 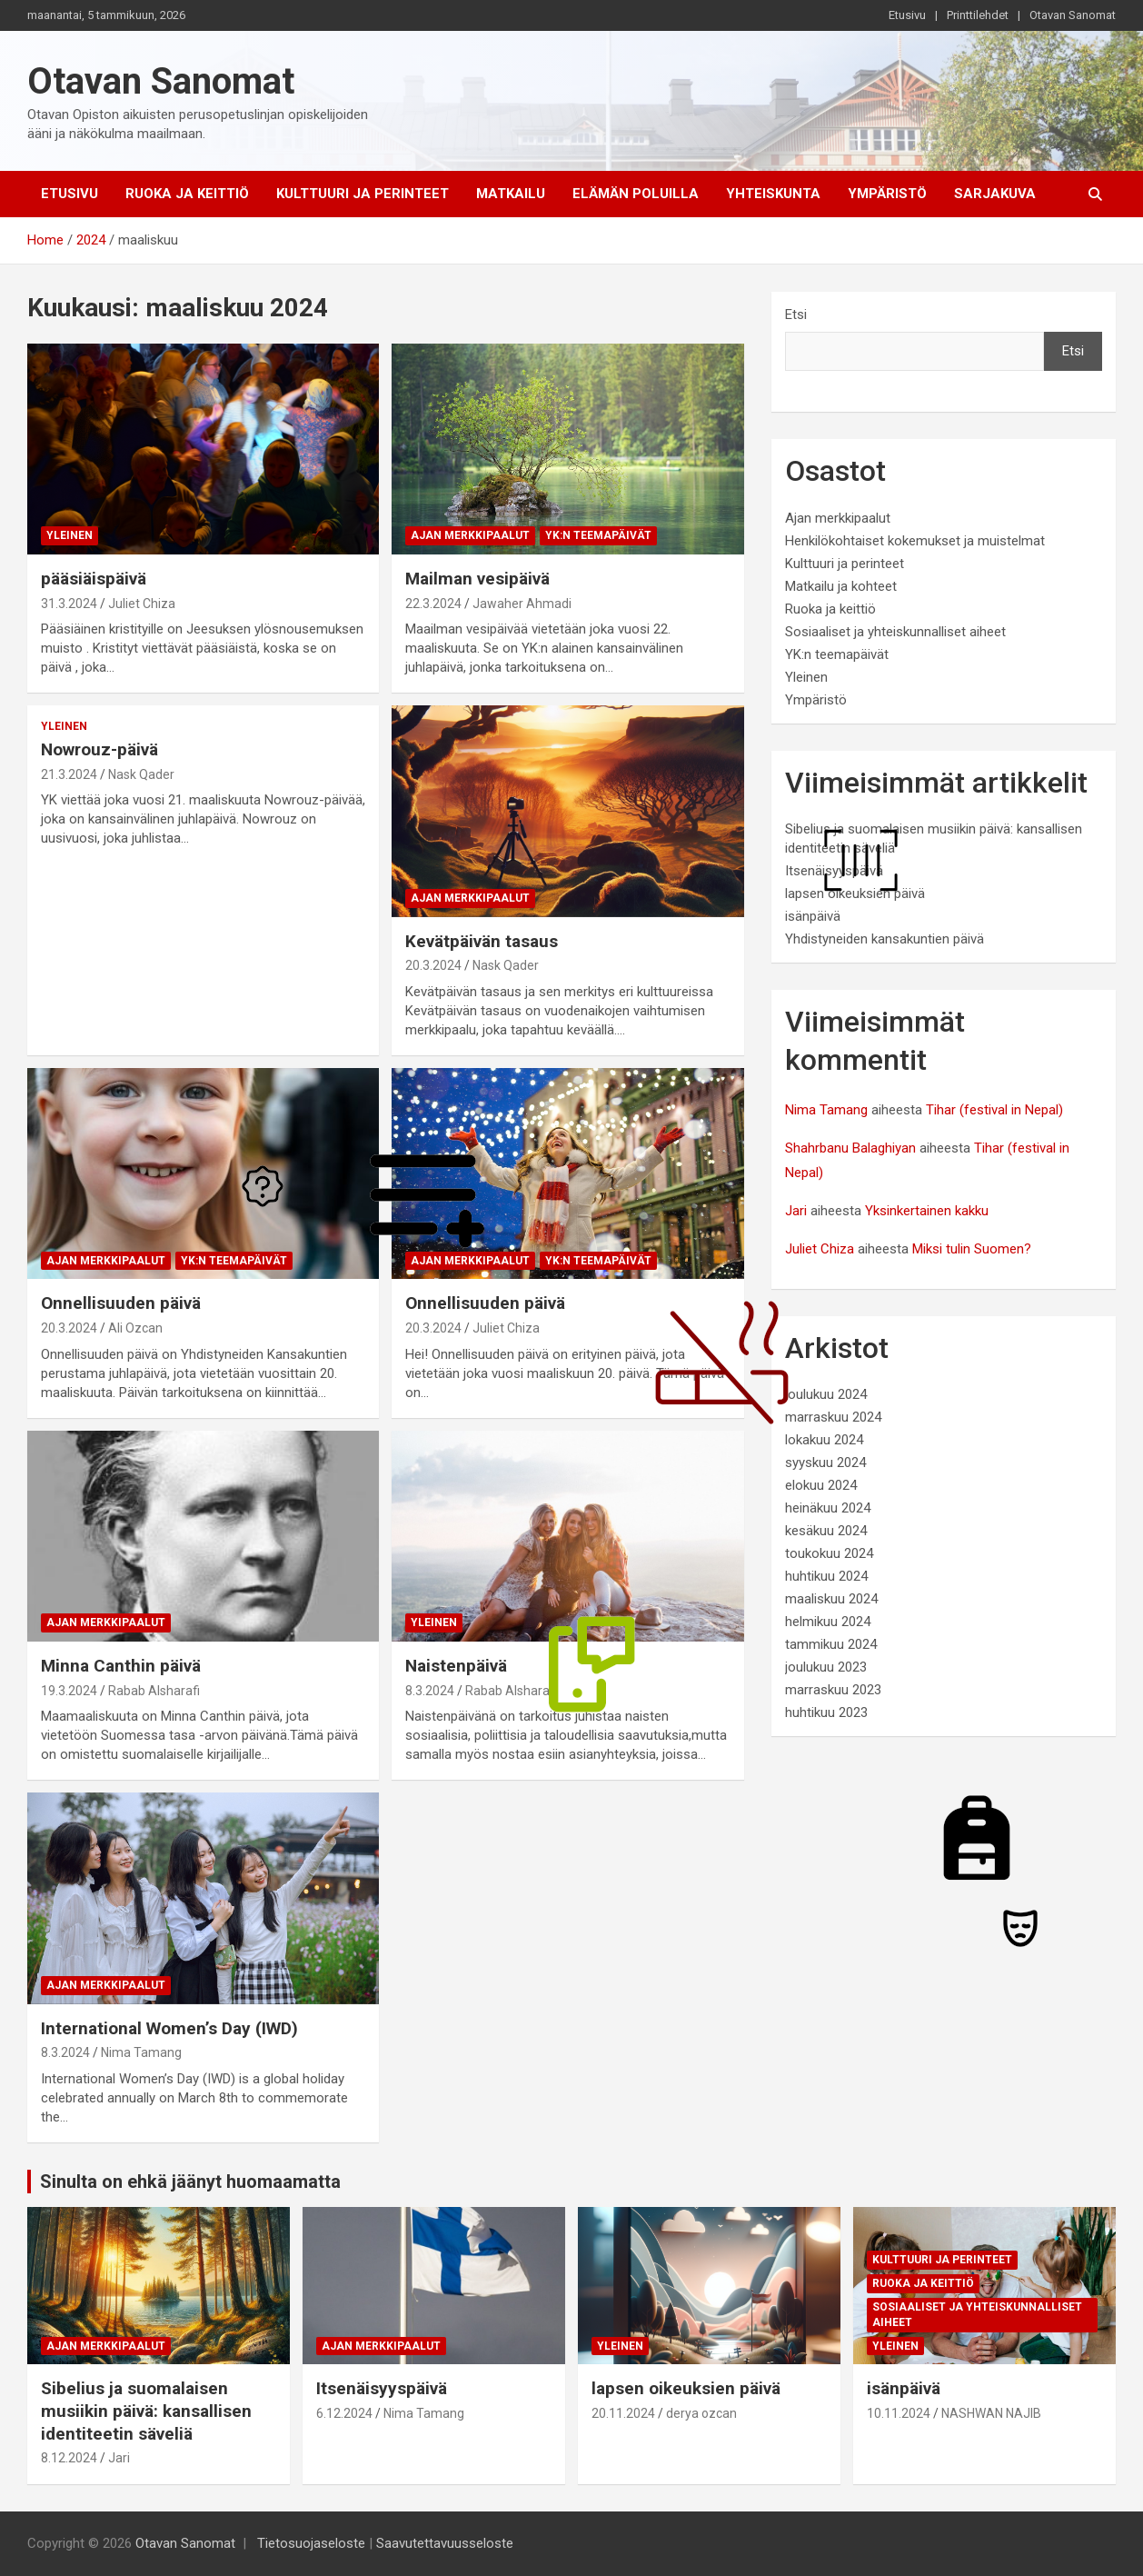 I want to click on access help or FAQ section, so click(x=263, y=1186).